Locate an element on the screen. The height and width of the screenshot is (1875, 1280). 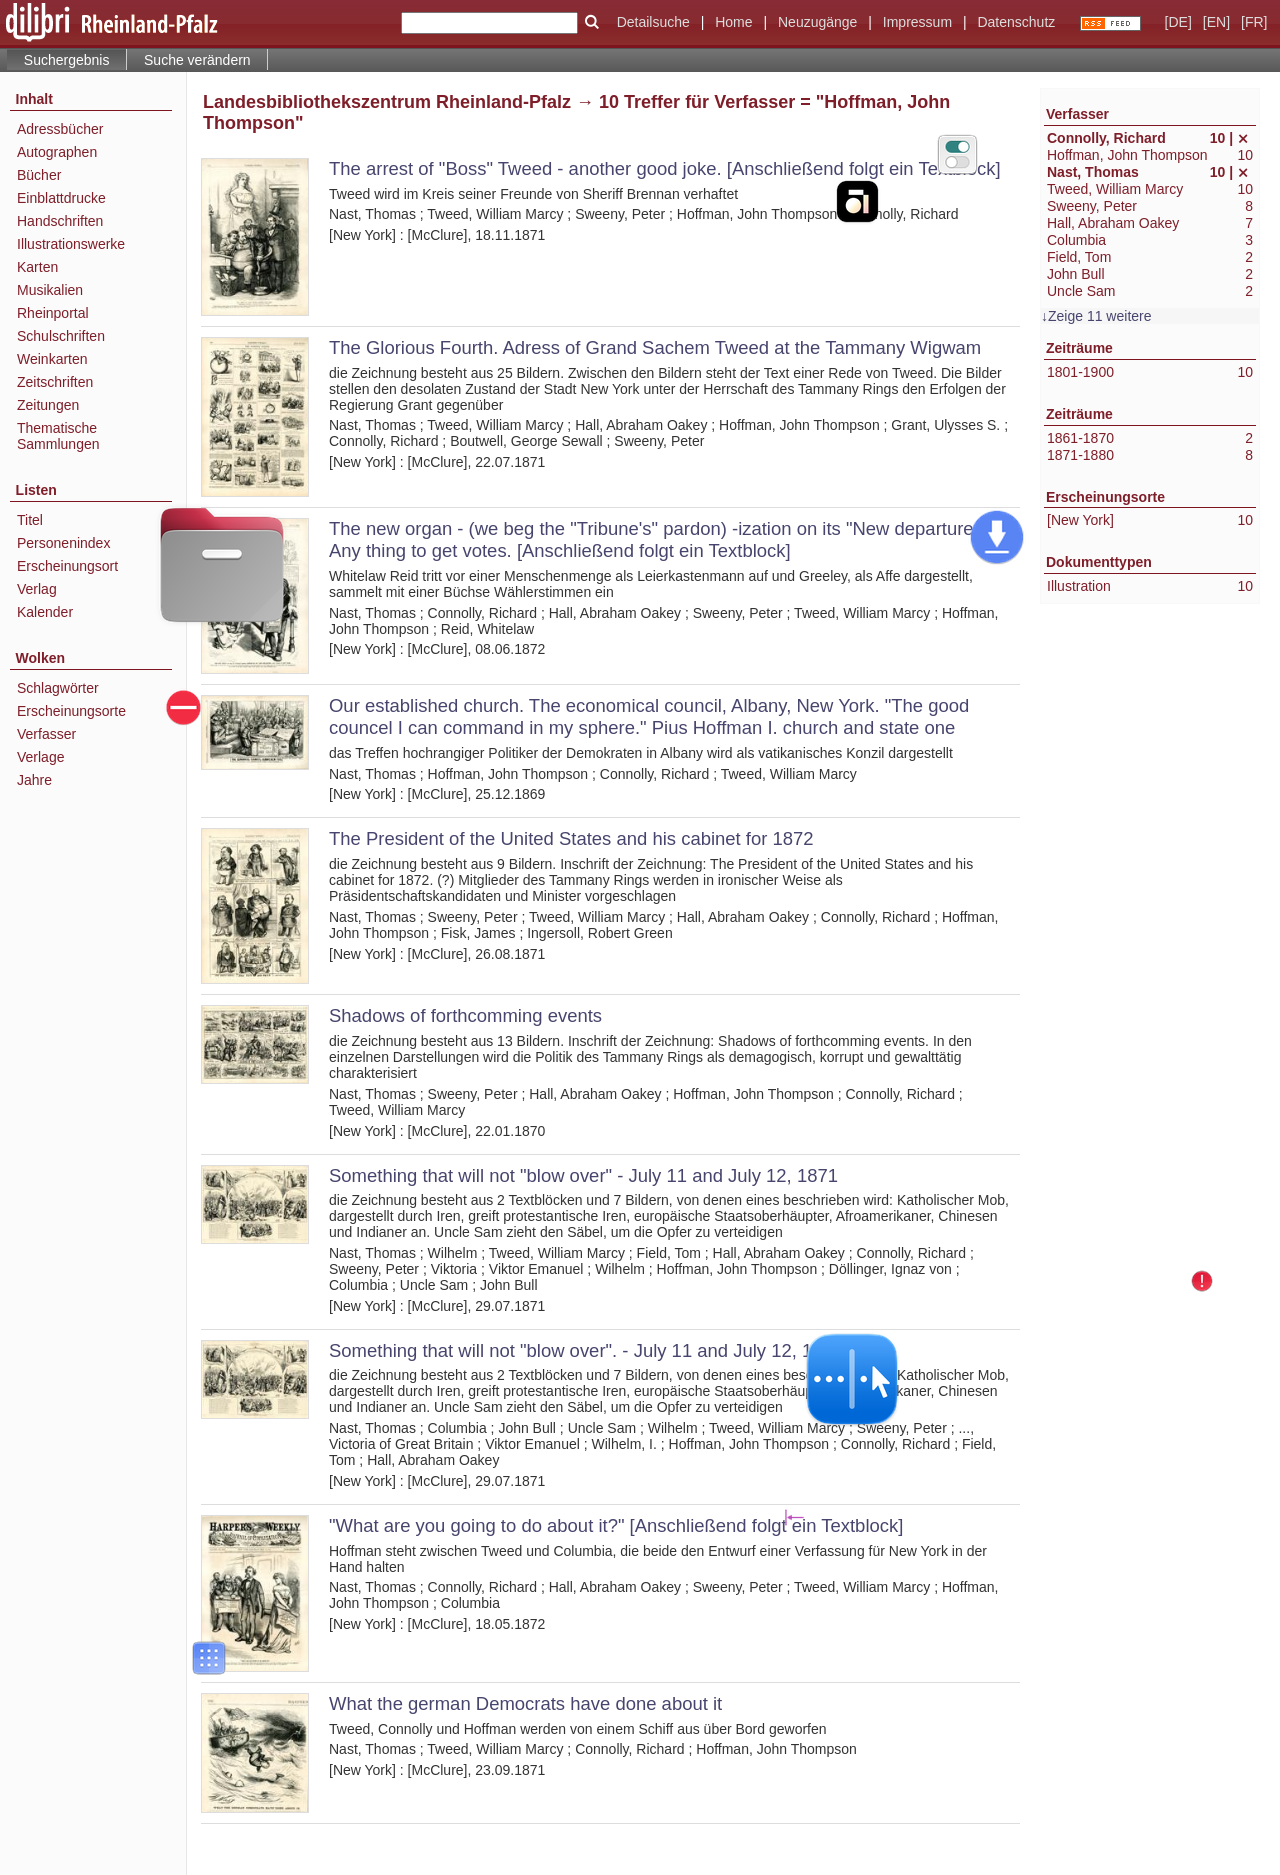
access universal control settings for multi-device cursor sharing is located at coordinates (852, 1379).